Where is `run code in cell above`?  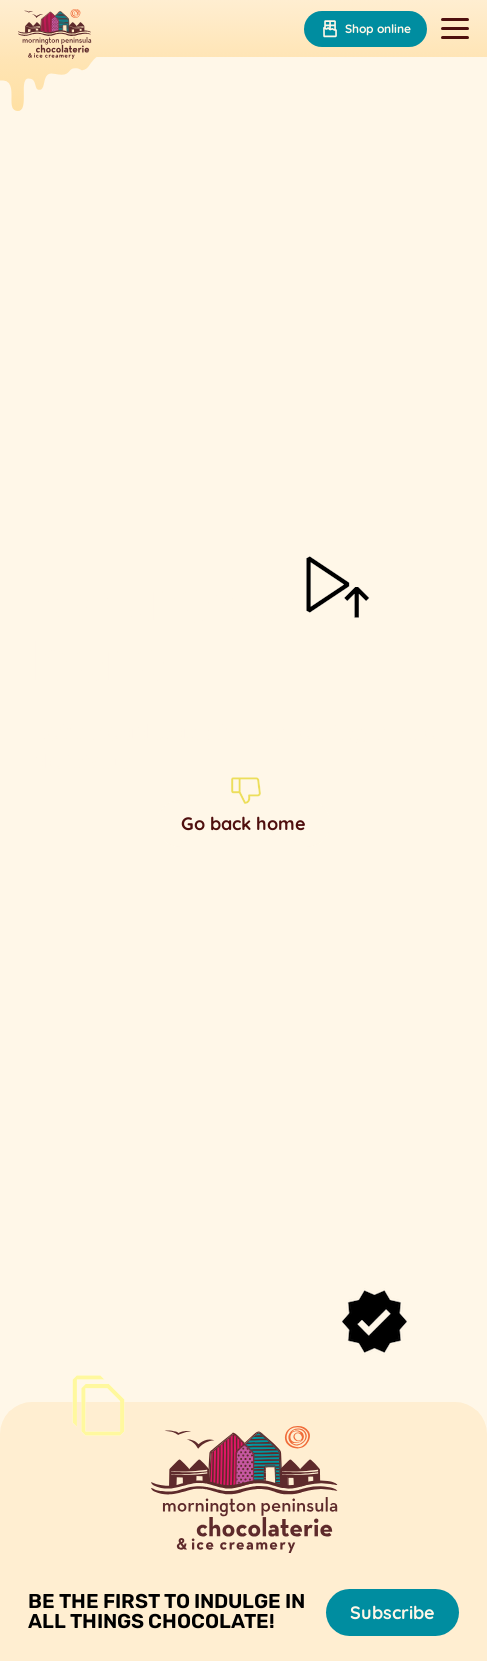
run code in cell above is located at coordinates (337, 587).